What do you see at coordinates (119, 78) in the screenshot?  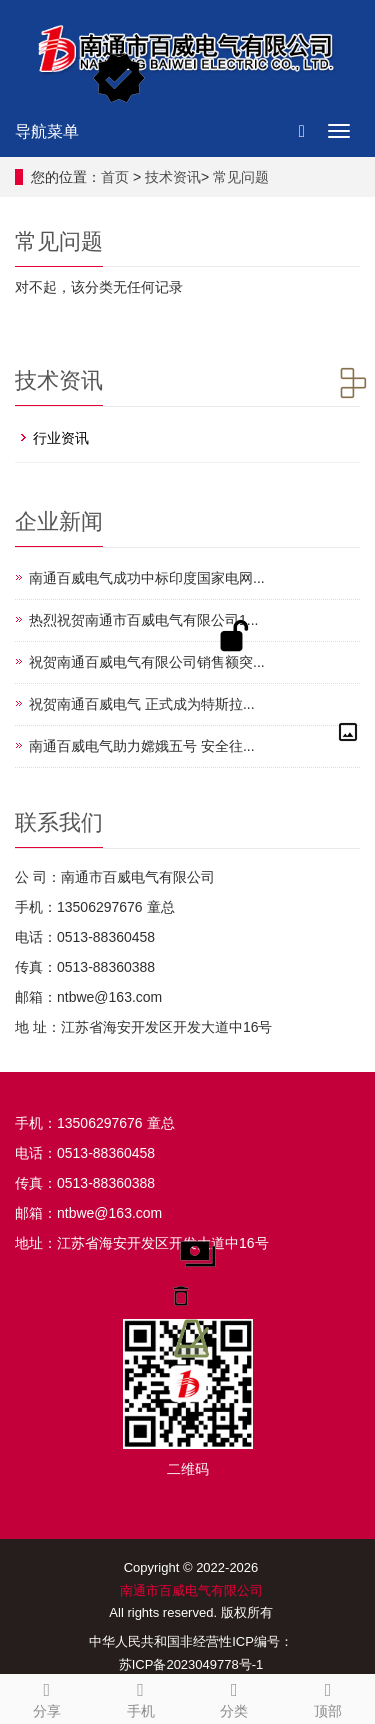 I see `indicates a verified account or identity` at bounding box center [119, 78].